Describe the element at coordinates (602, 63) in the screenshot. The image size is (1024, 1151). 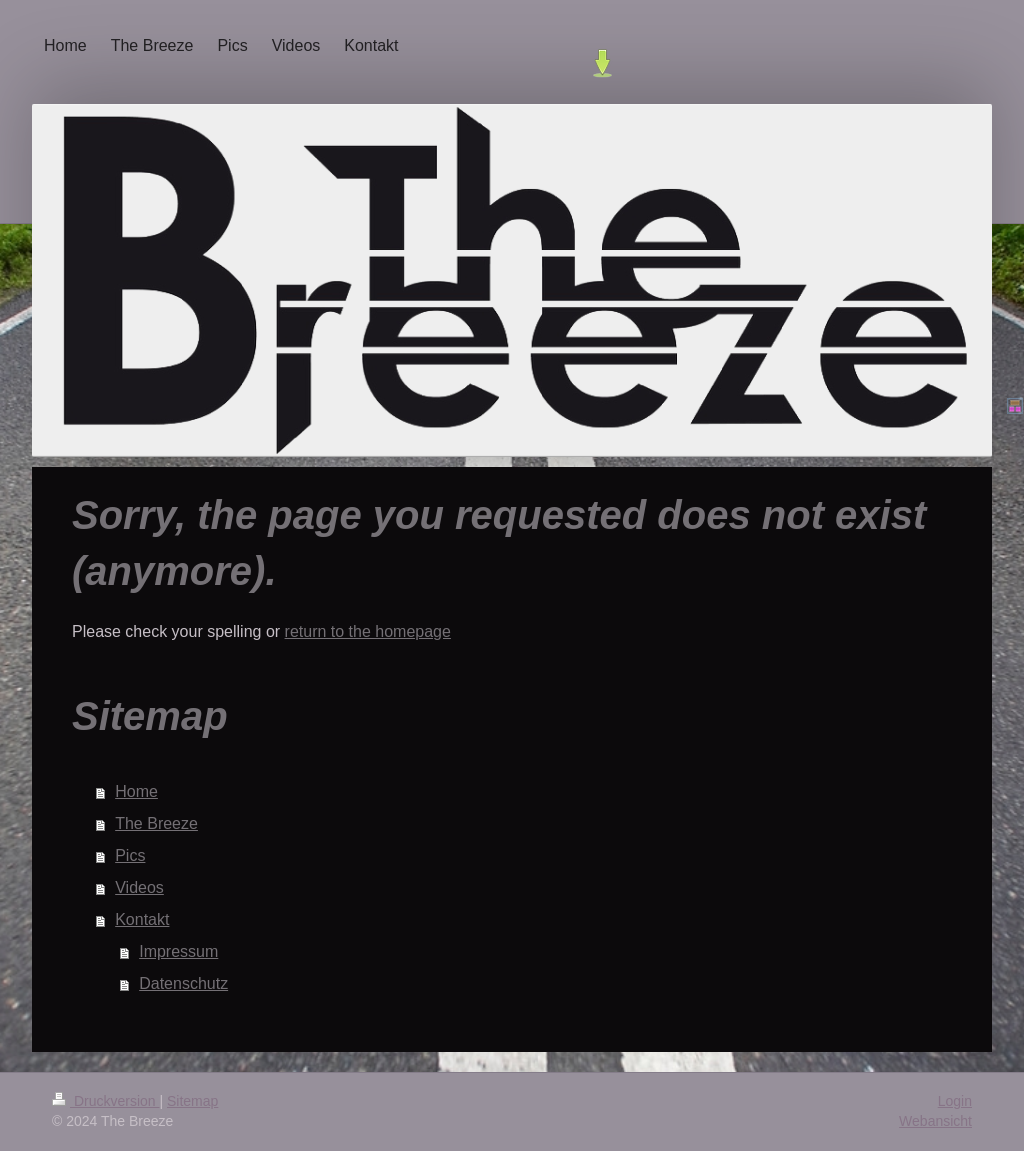
I see `save the current file or document` at that location.